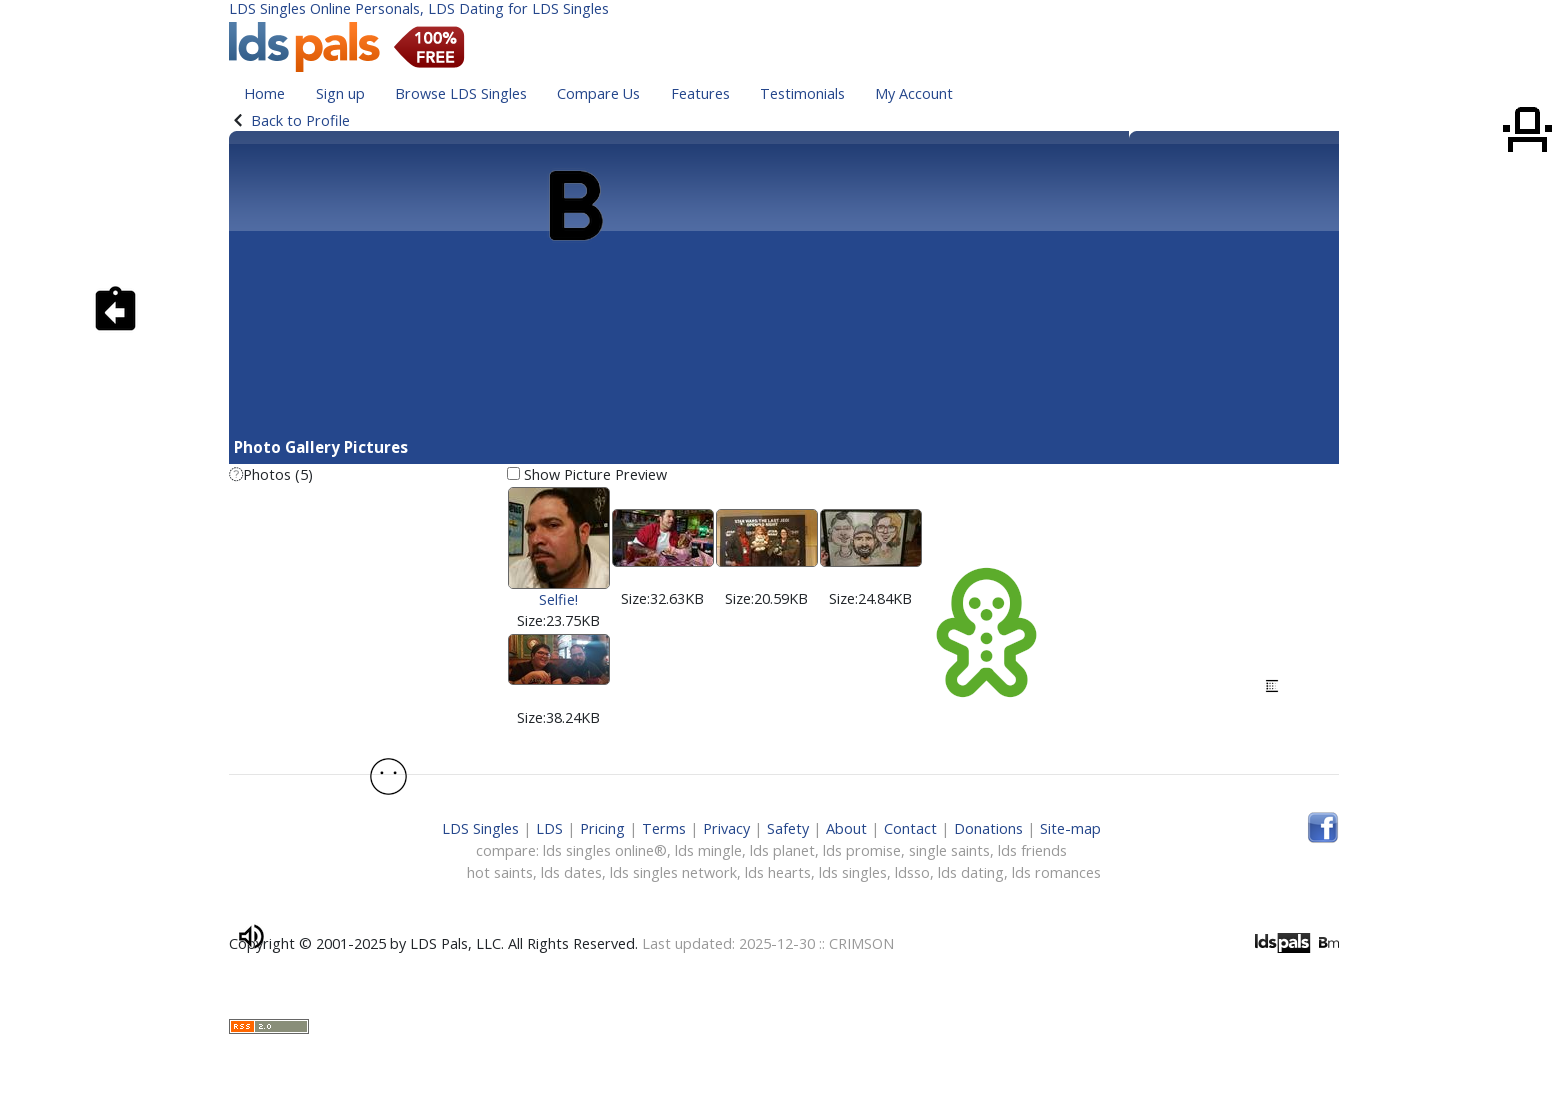  Describe the element at coordinates (251, 936) in the screenshot. I see `increase or unmute audio volume` at that location.